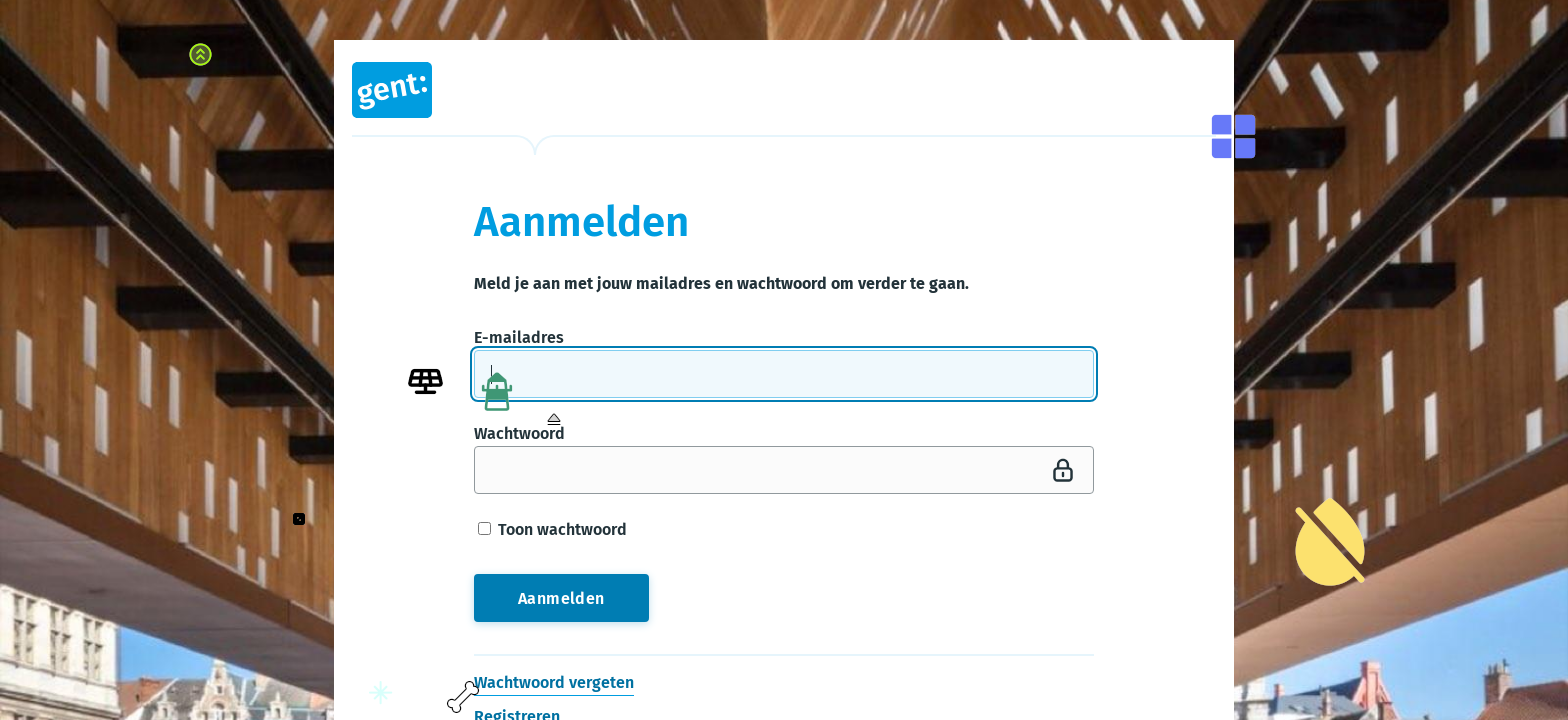  I want to click on scroll to top of page, so click(200, 54).